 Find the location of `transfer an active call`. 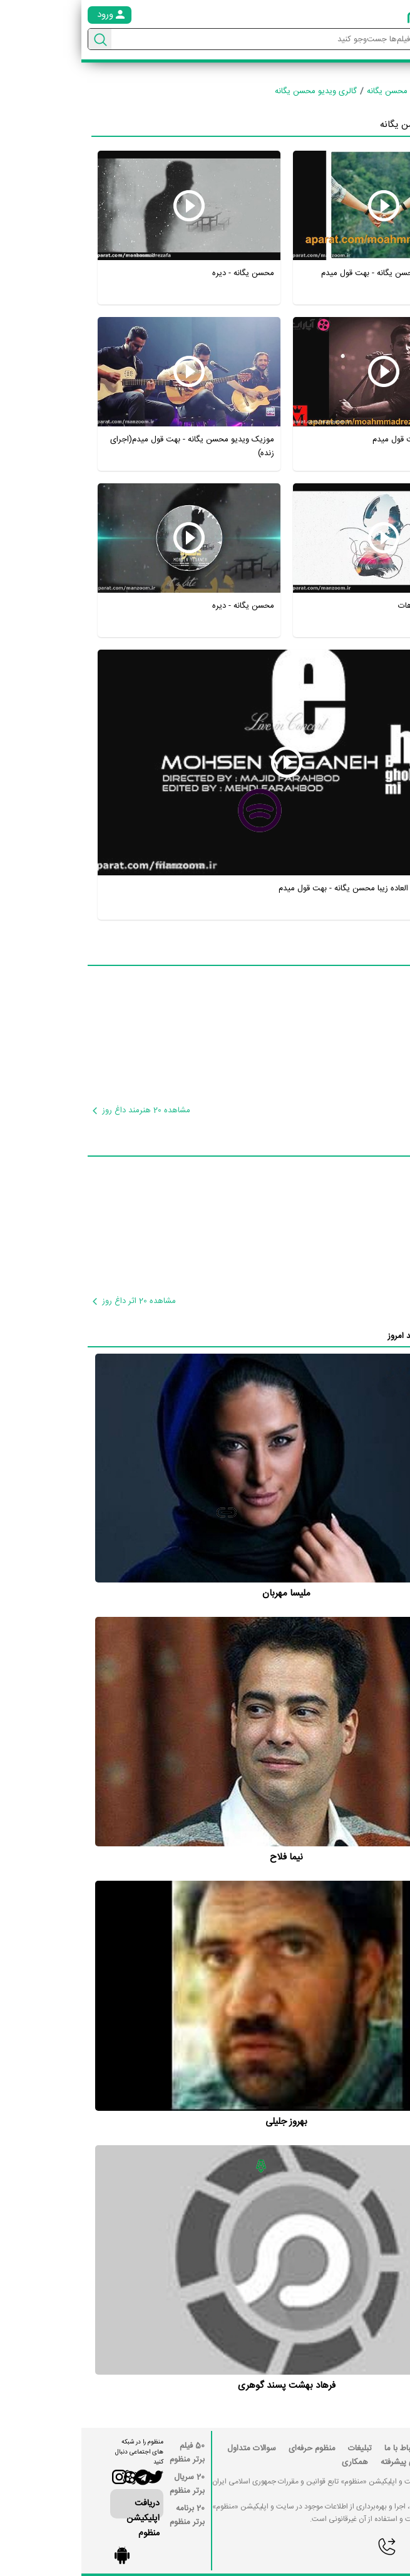

transfer an active call is located at coordinates (387, 2546).